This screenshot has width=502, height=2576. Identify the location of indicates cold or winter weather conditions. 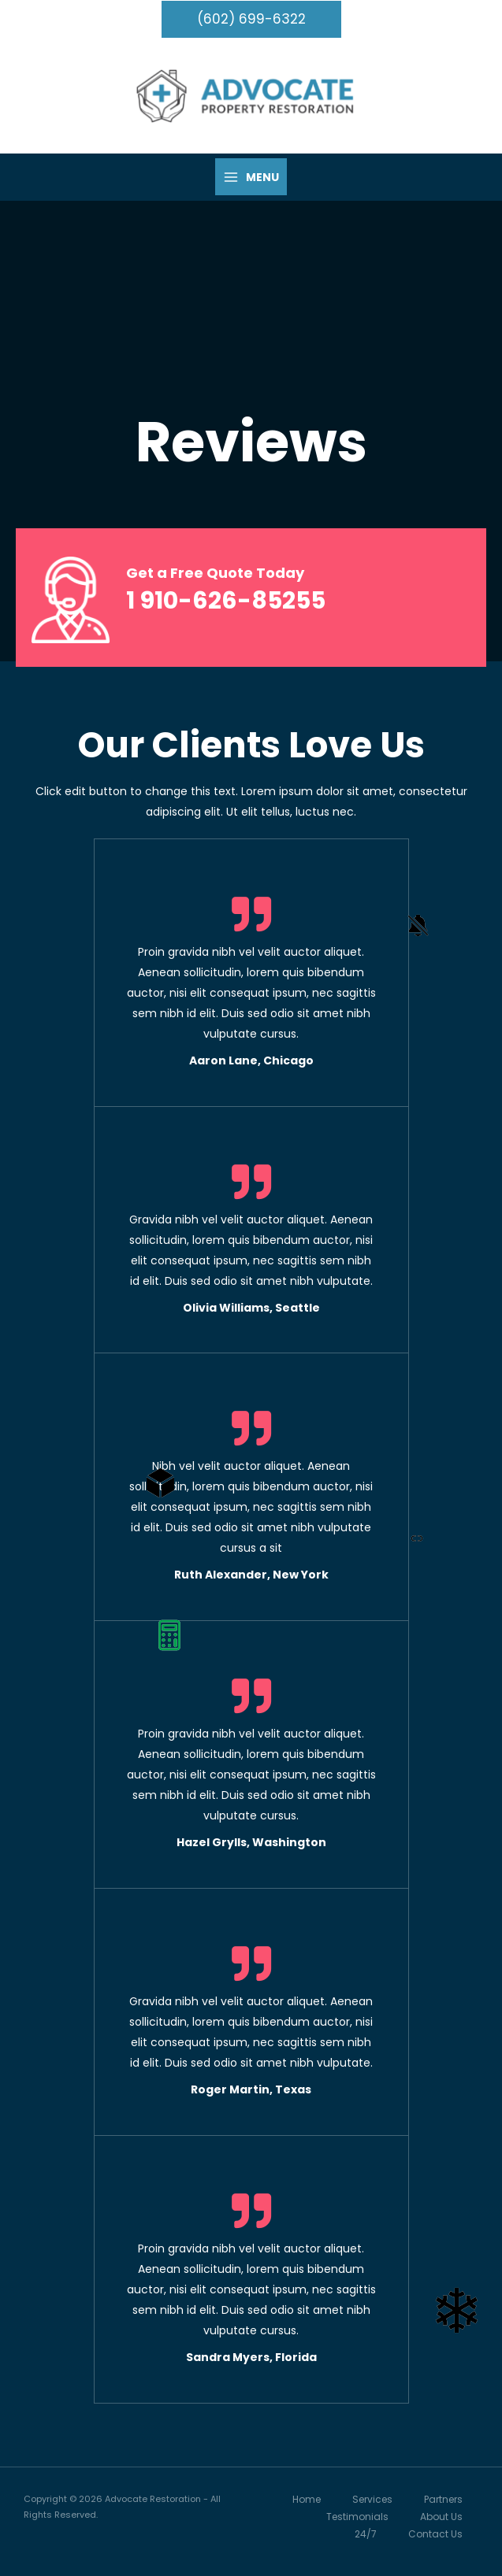
(456, 2310).